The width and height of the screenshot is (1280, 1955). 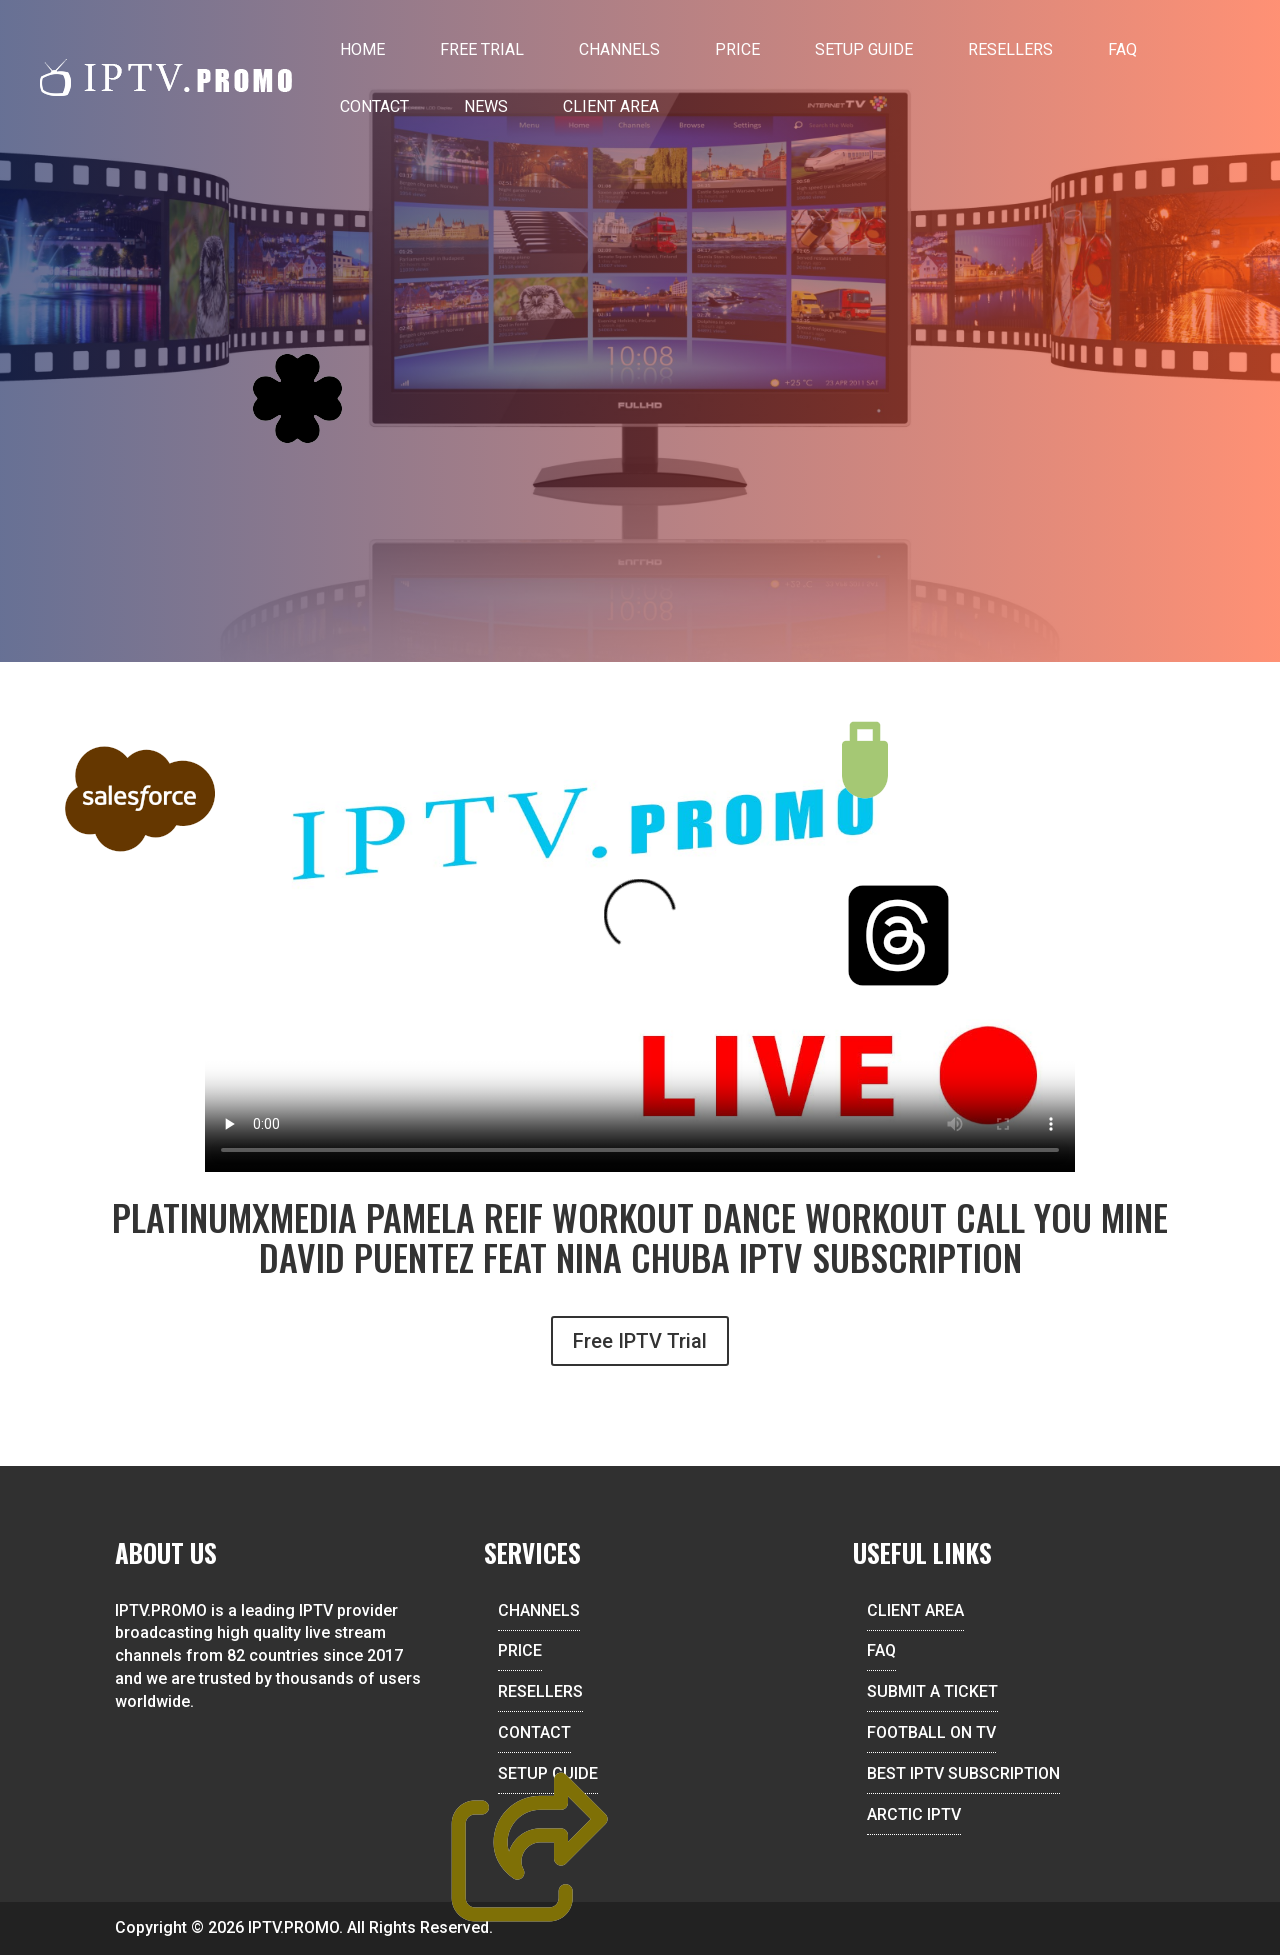 What do you see at coordinates (898, 935) in the screenshot?
I see `open the Threads app` at bounding box center [898, 935].